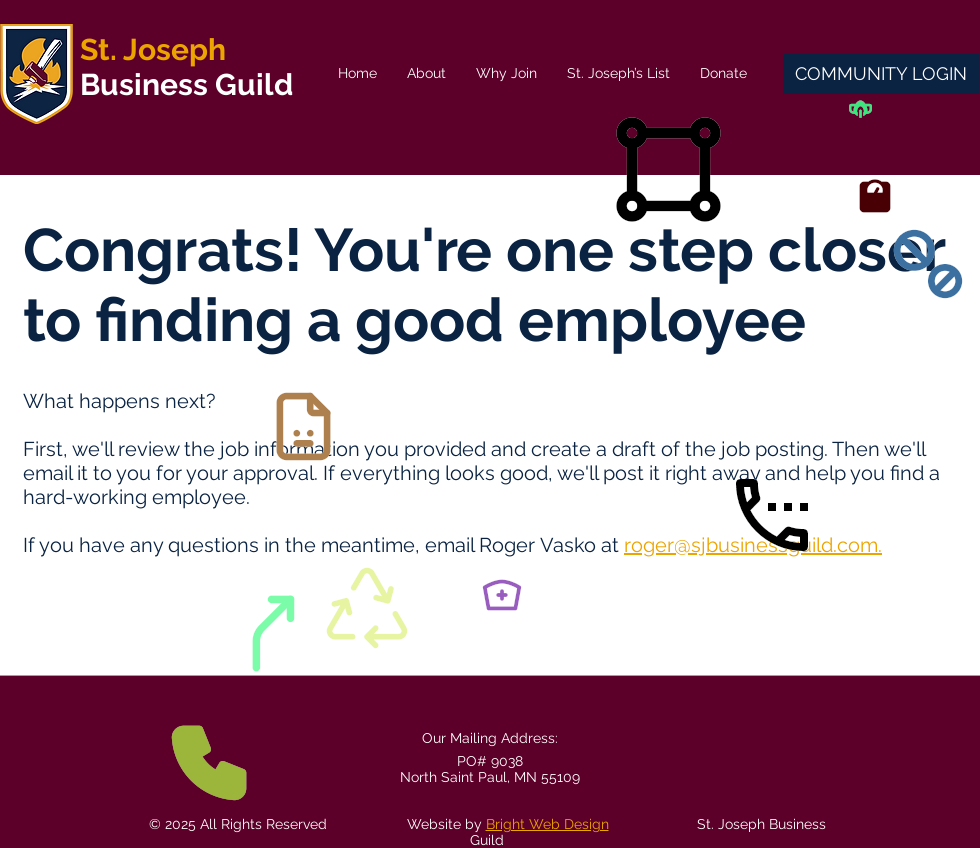 This screenshot has height=848, width=980. Describe the element at coordinates (668, 169) in the screenshot. I see `access shape tools or drawing options` at that location.